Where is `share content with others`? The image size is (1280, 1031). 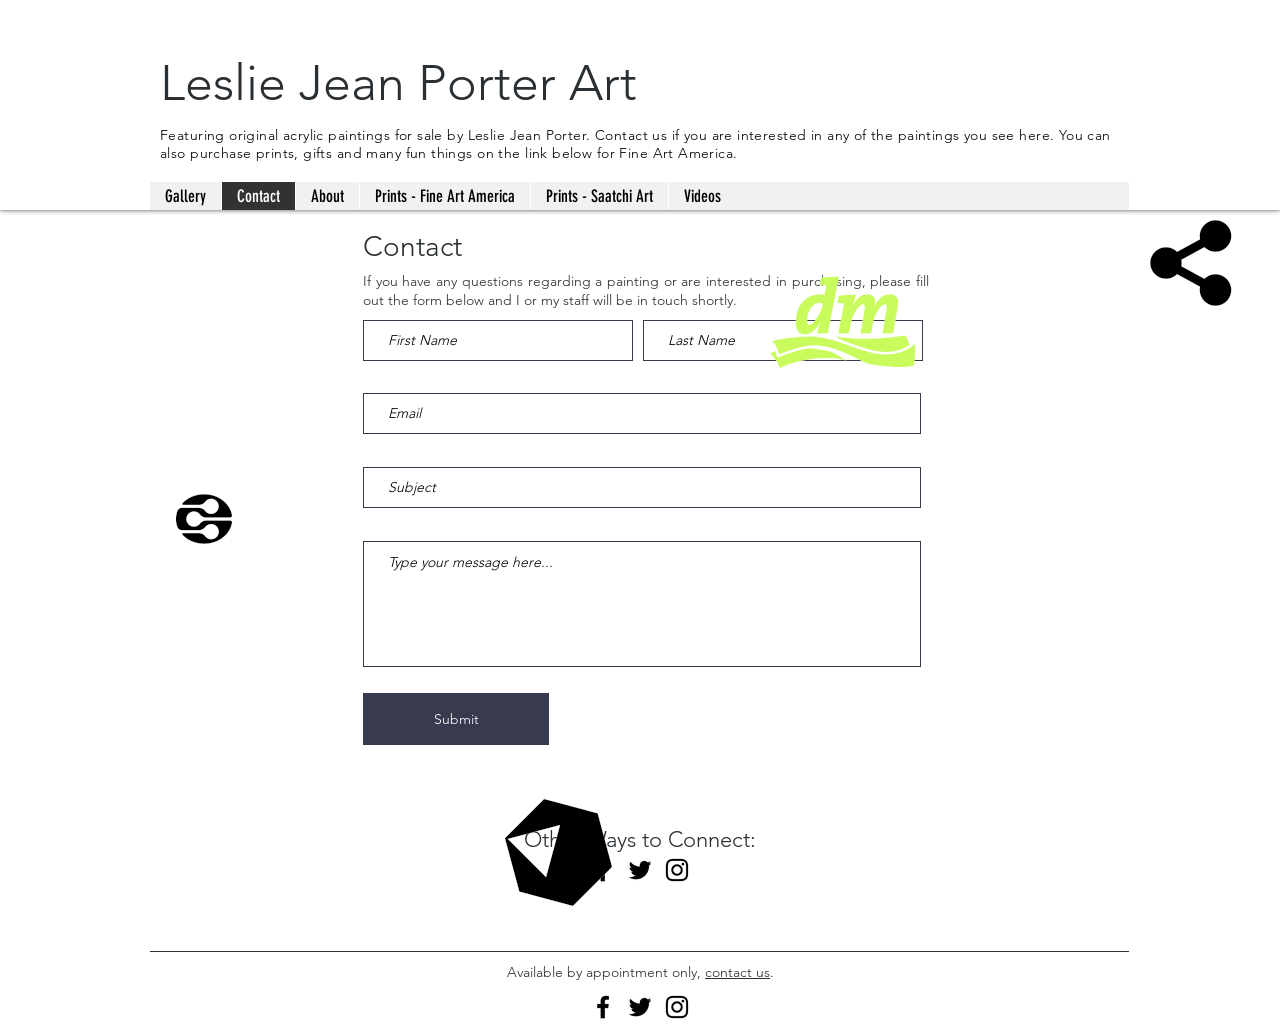 share content with others is located at coordinates (1193, 263).